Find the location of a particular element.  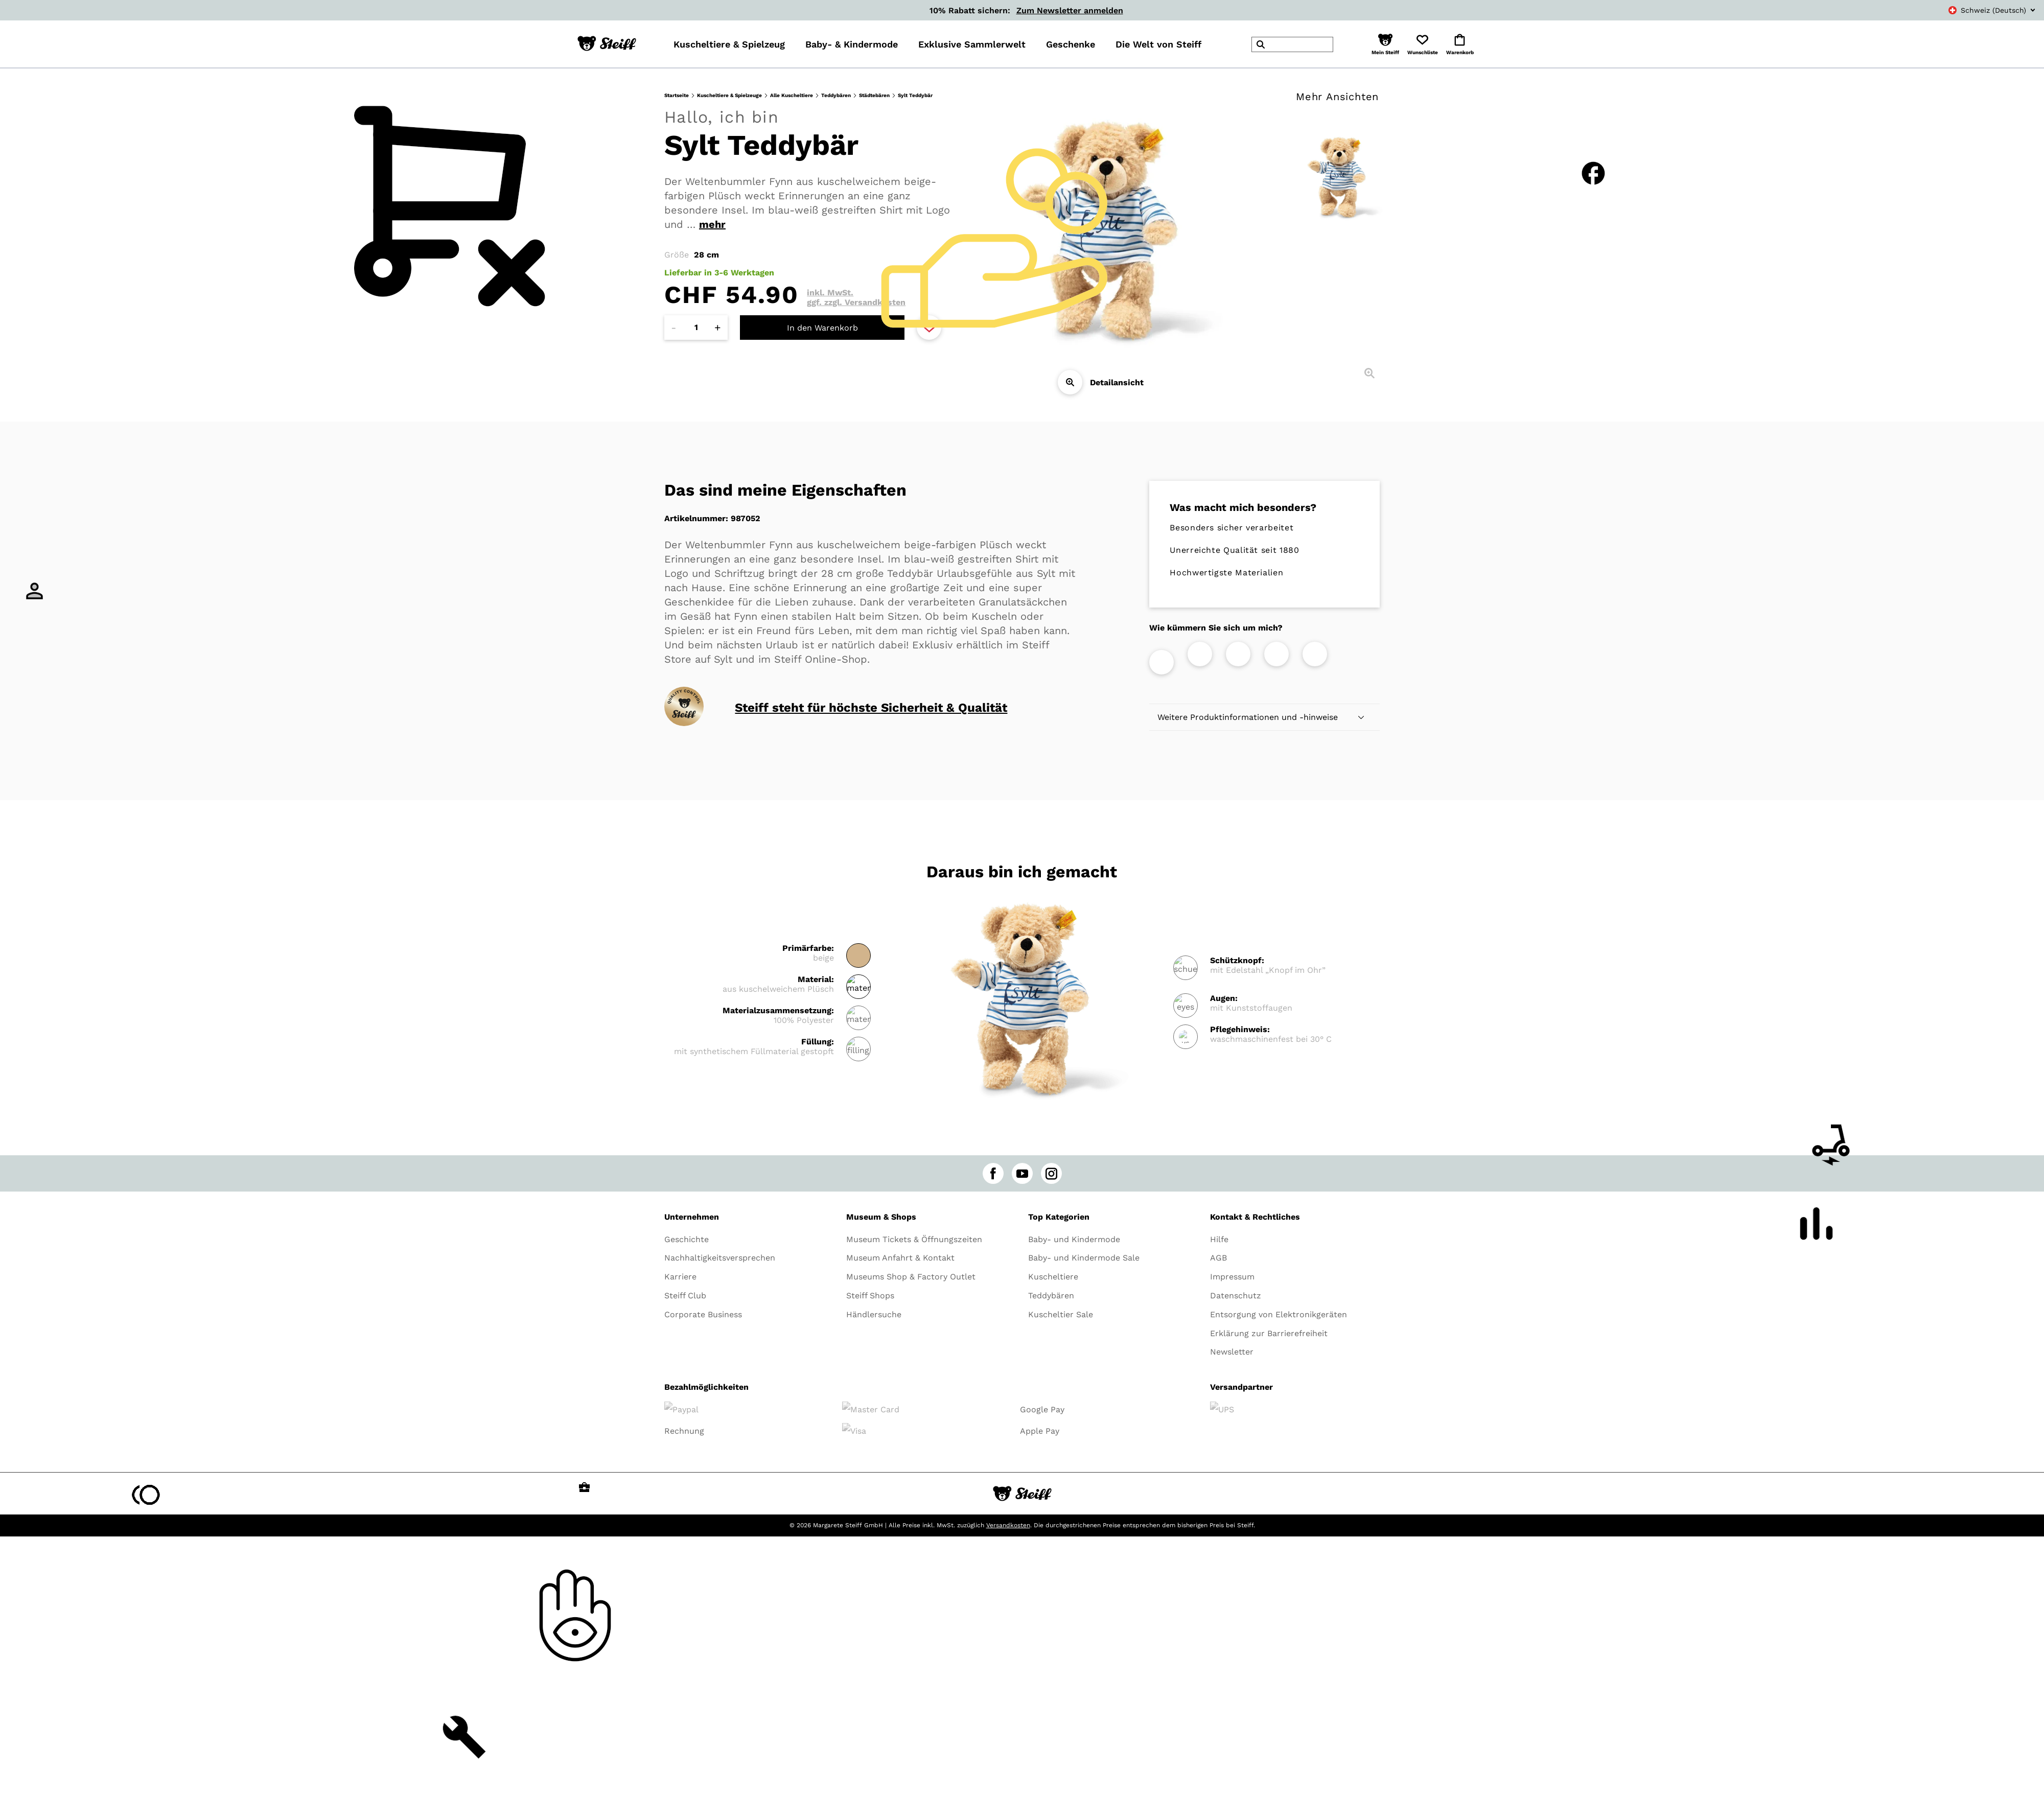

view your profile is located at coordinates (34, 591).